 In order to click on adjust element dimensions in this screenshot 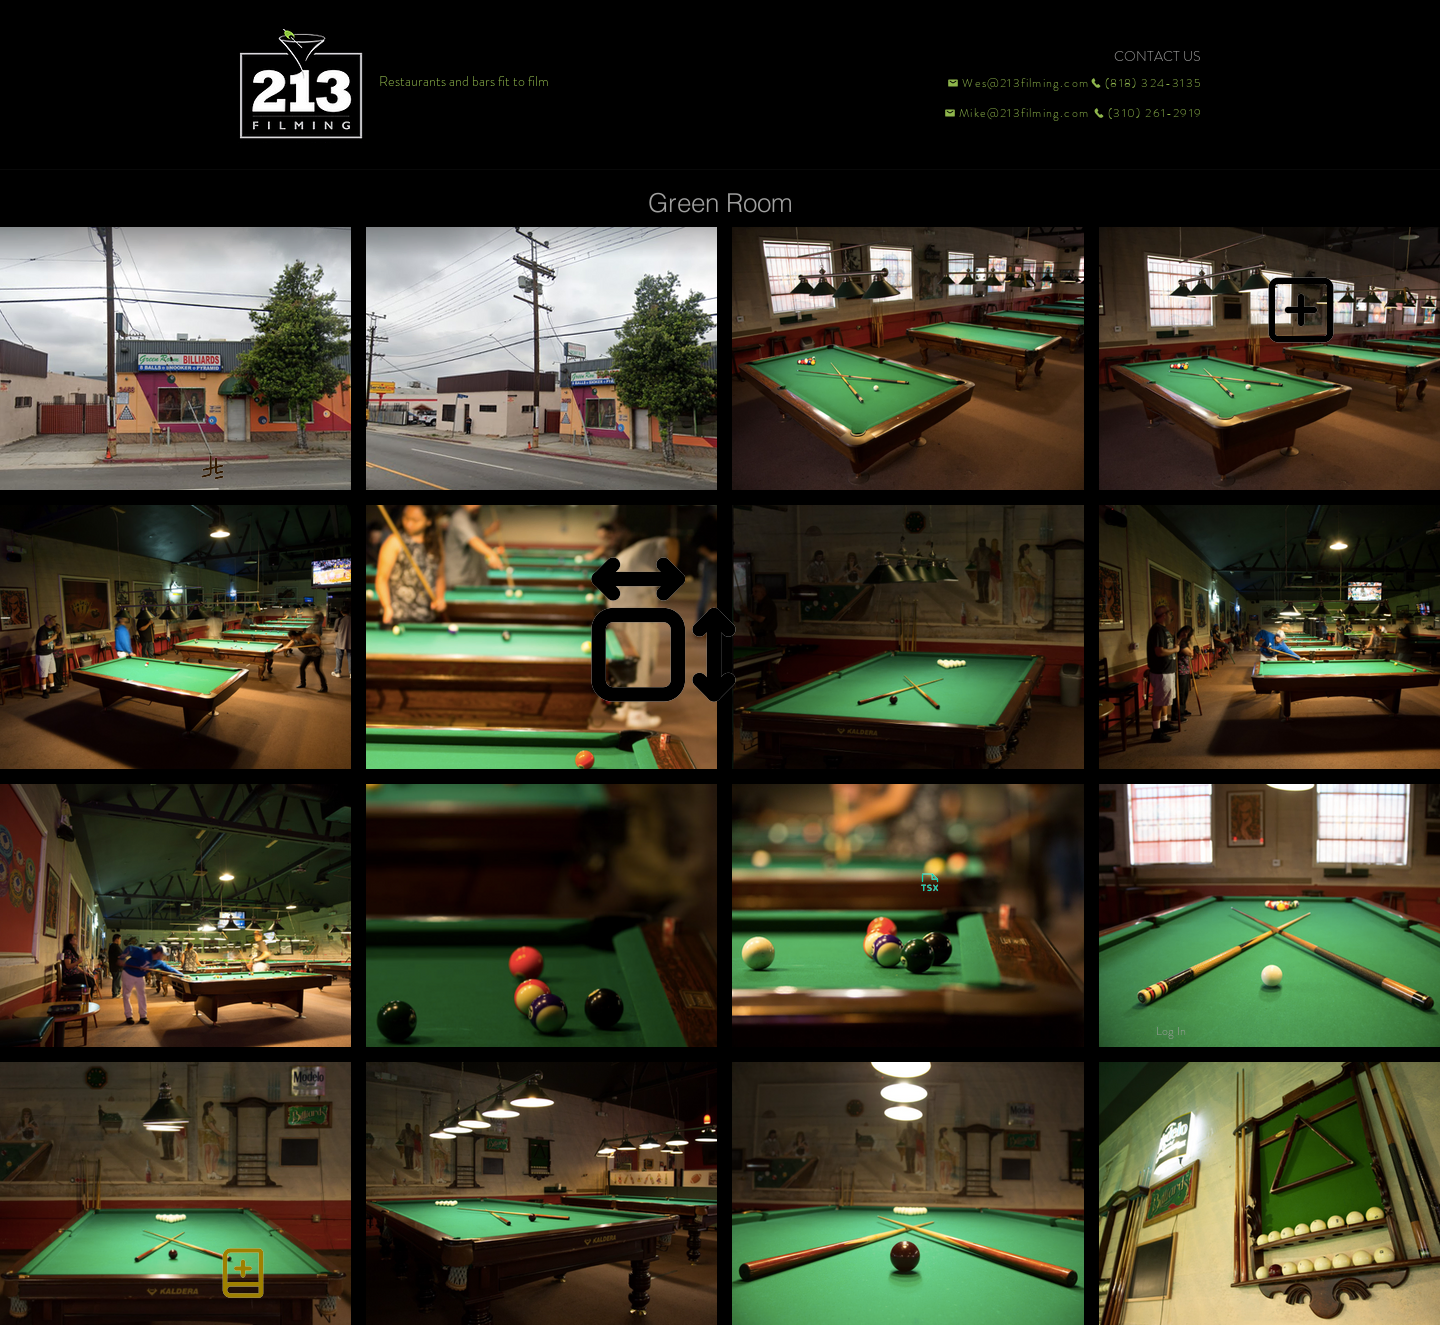, I will do `click(663, 629)`.